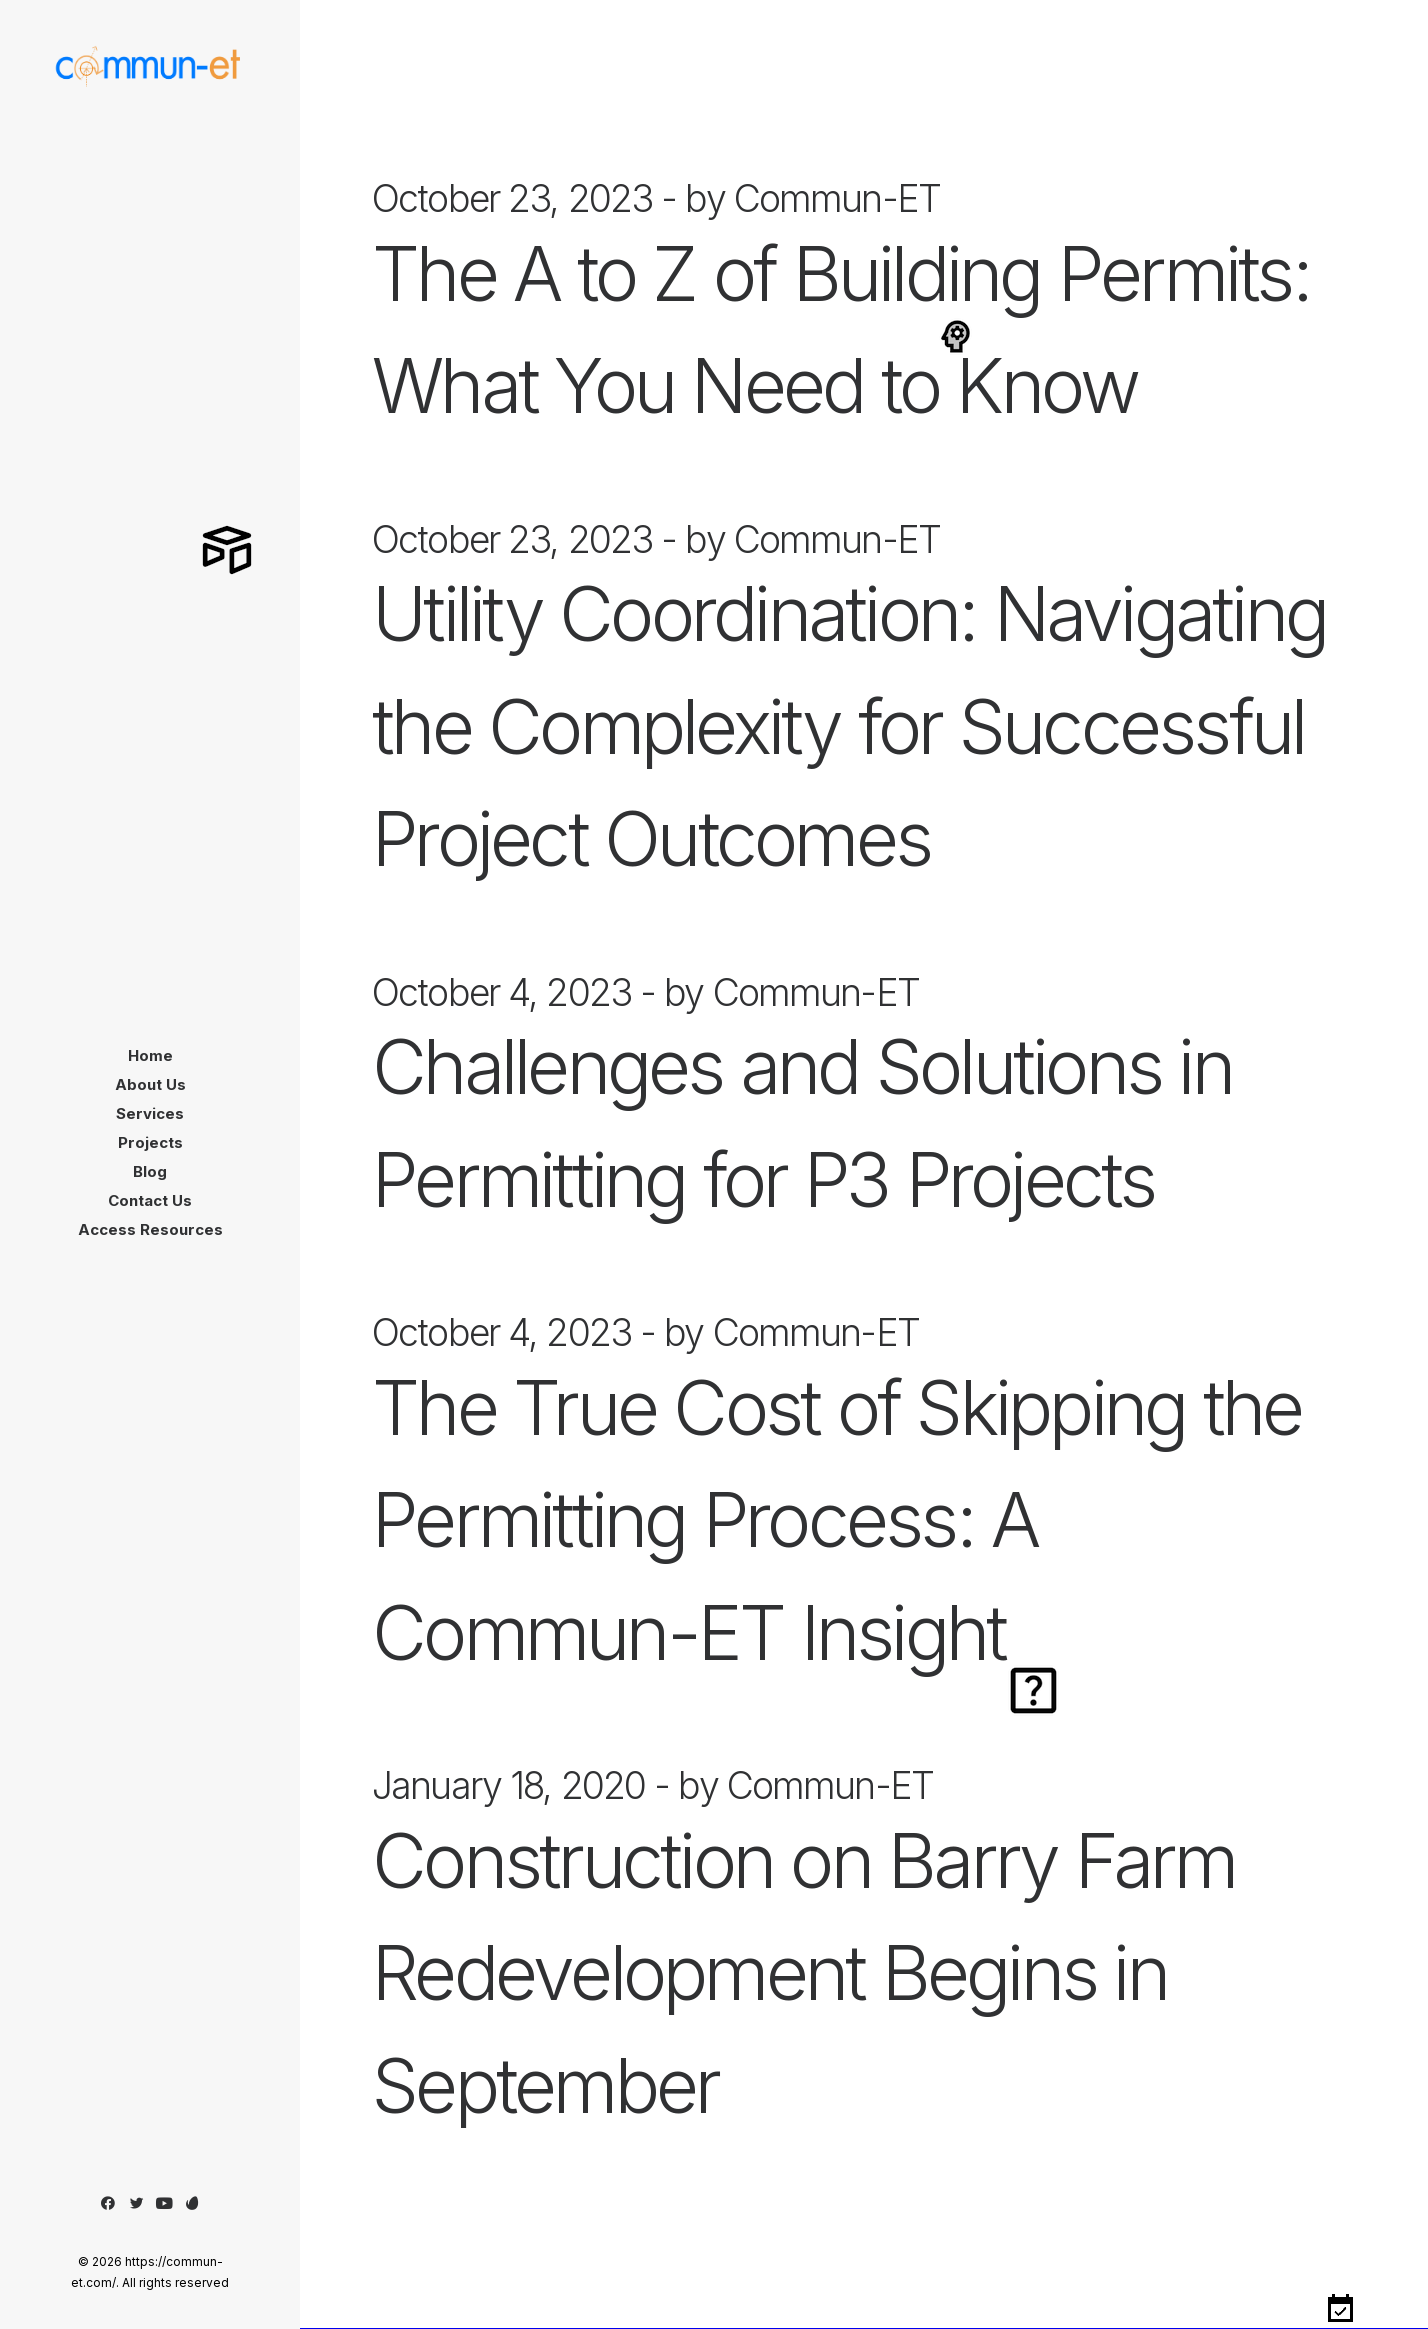 The width and height of the screenshot is (1428, 2329). I want to click on access mental health or mindfulness features, so click(955, 336).